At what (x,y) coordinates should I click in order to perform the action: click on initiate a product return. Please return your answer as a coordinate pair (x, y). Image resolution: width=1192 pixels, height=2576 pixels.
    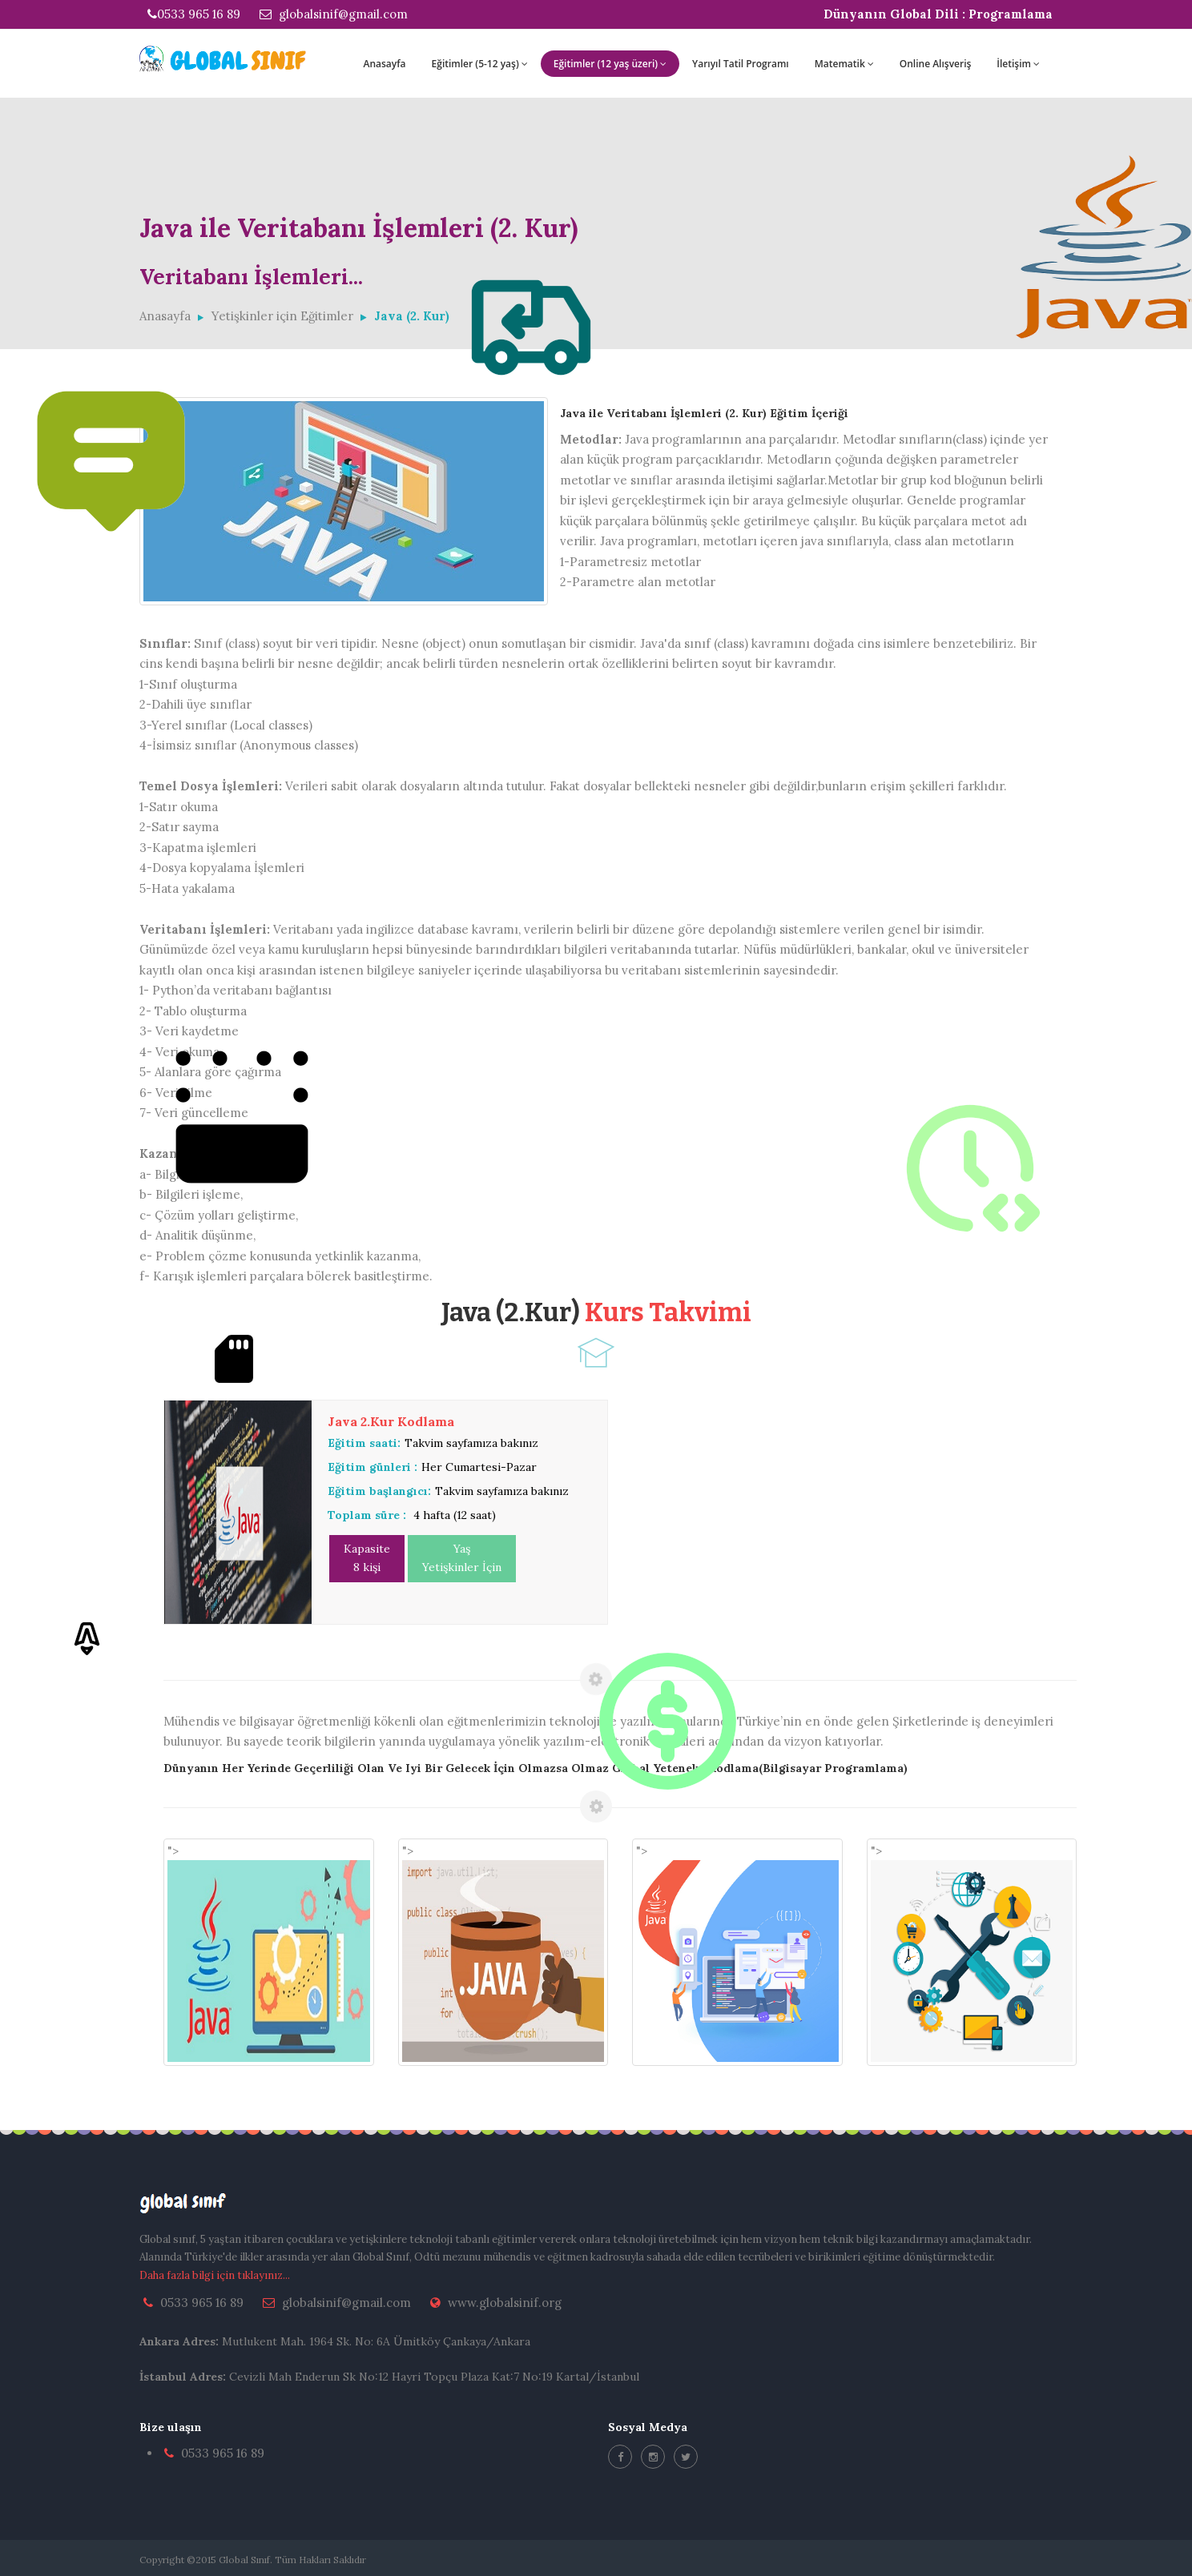
    Looking at the image, I should click on (531, 328).